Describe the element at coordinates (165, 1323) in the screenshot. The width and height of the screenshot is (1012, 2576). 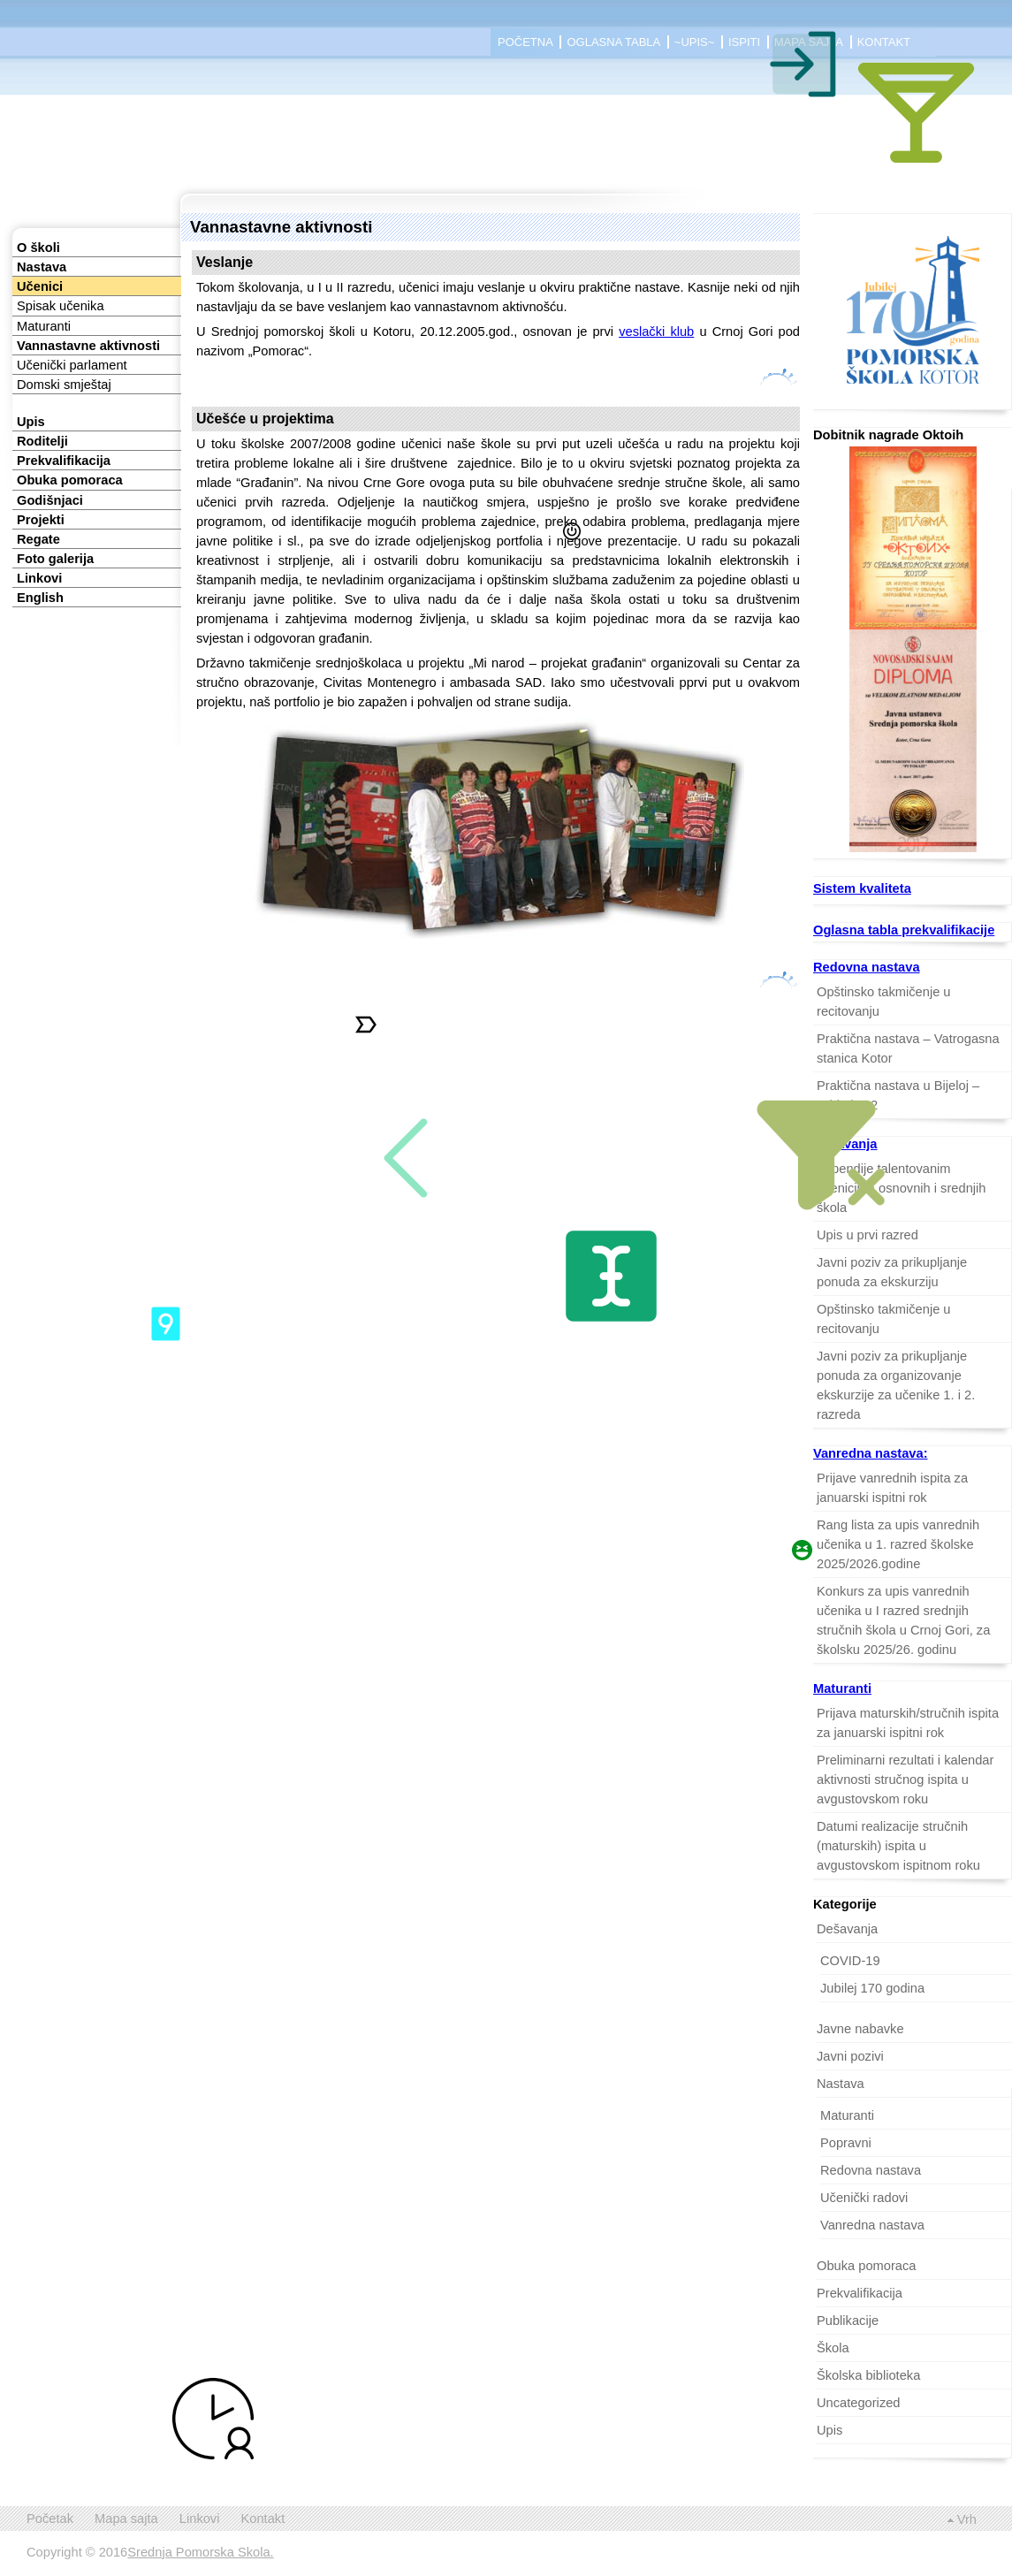
I see `indicates the number nine in a list or sequence` at that location.